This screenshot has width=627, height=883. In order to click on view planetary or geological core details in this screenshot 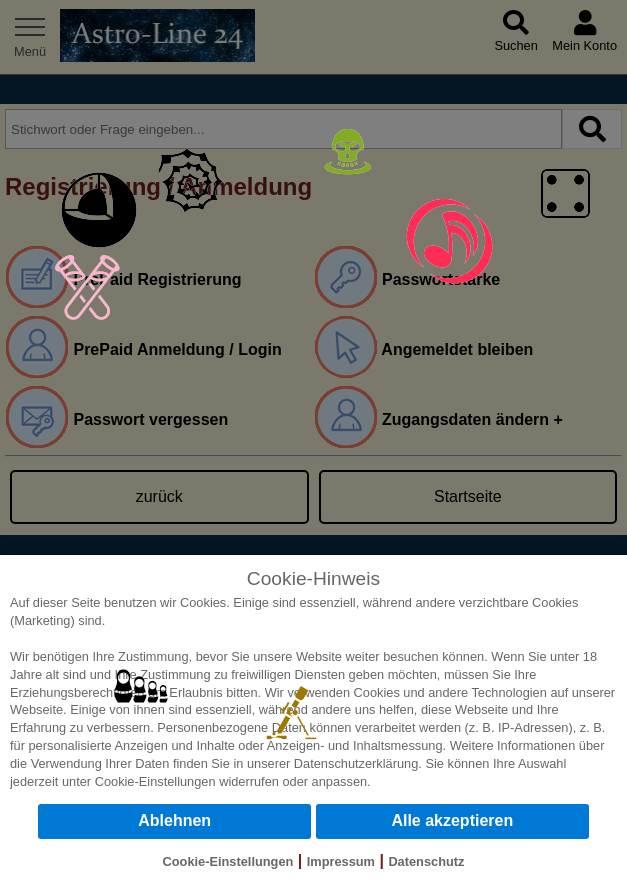, I will do `click(99, 210)`.